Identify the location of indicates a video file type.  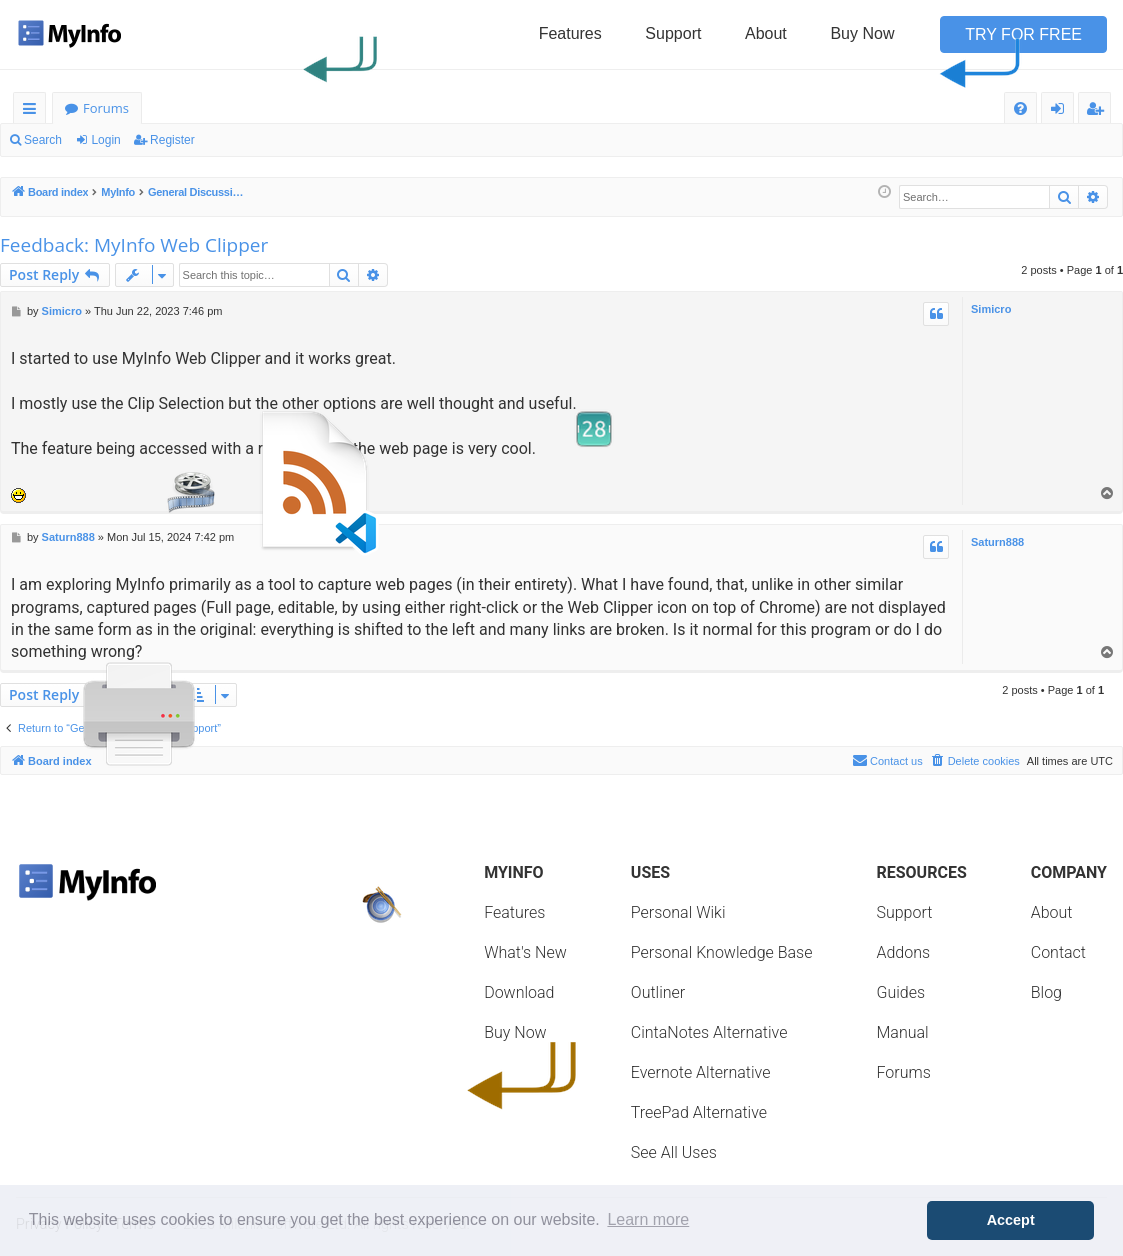
(191, 494).